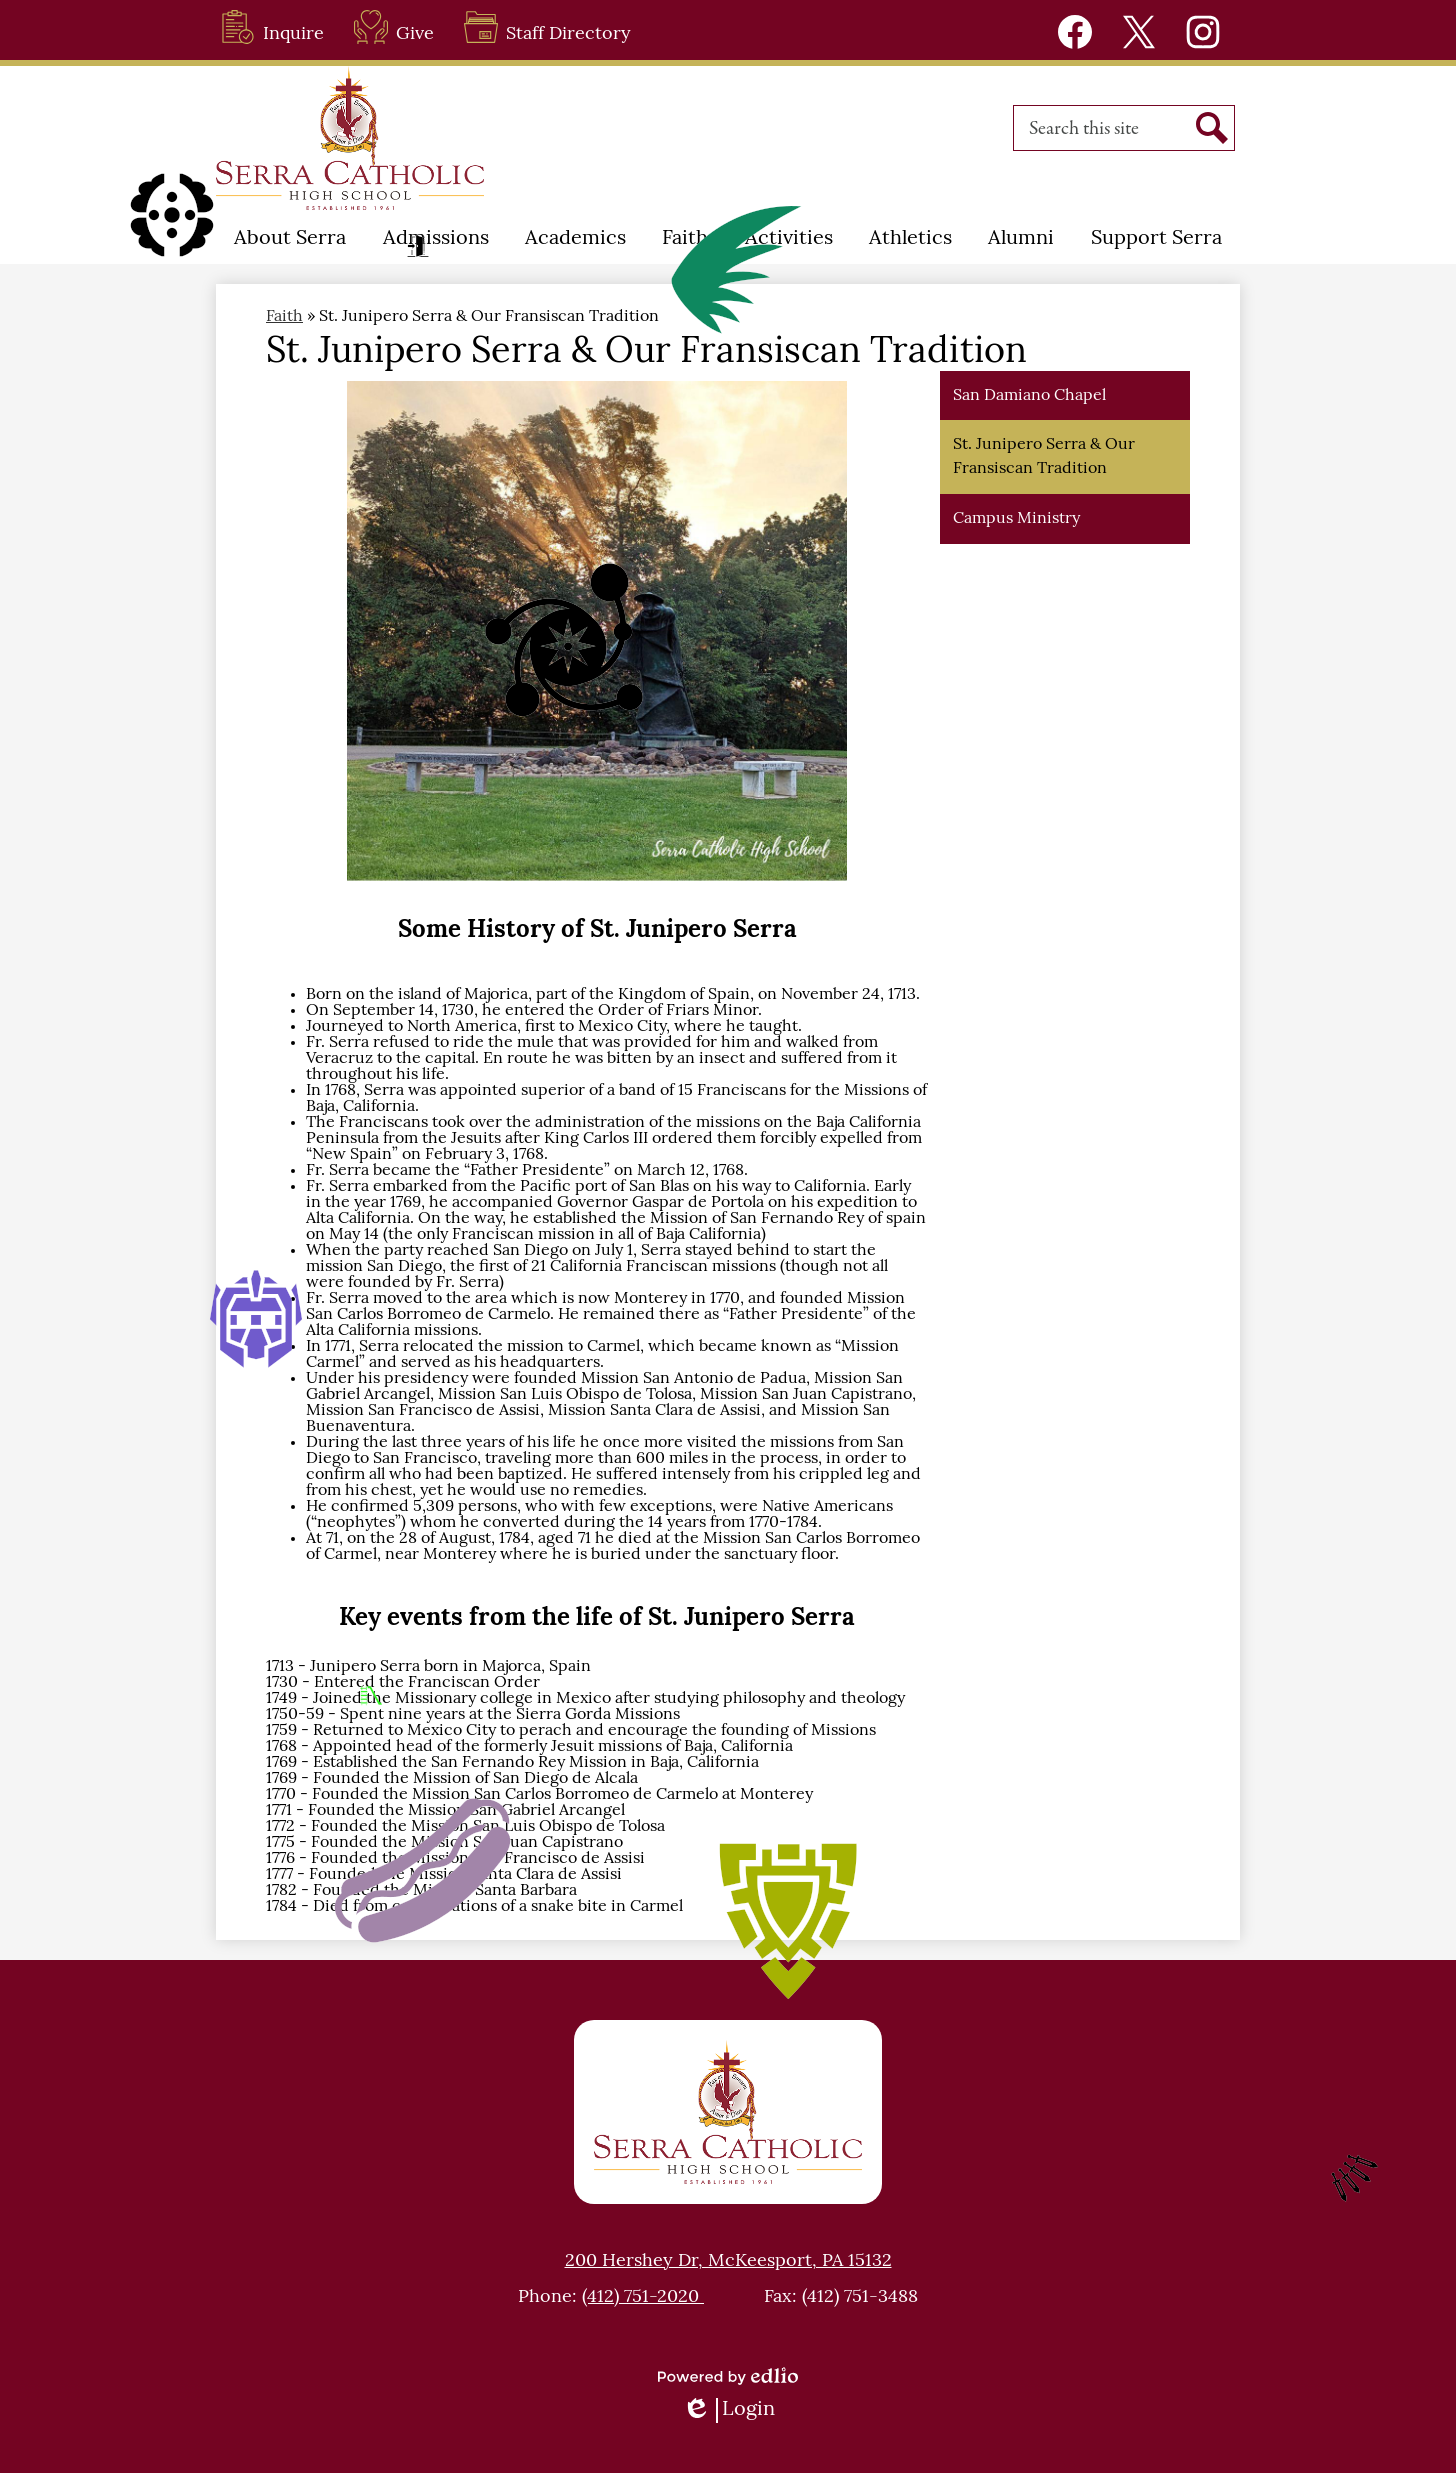 This screenshot has width=1456, height=2473. What do you see at coordinates (1354, 2177) in the screenshot?
I see `access weapon inventory or armory` at bounding box center [1354, 2177].